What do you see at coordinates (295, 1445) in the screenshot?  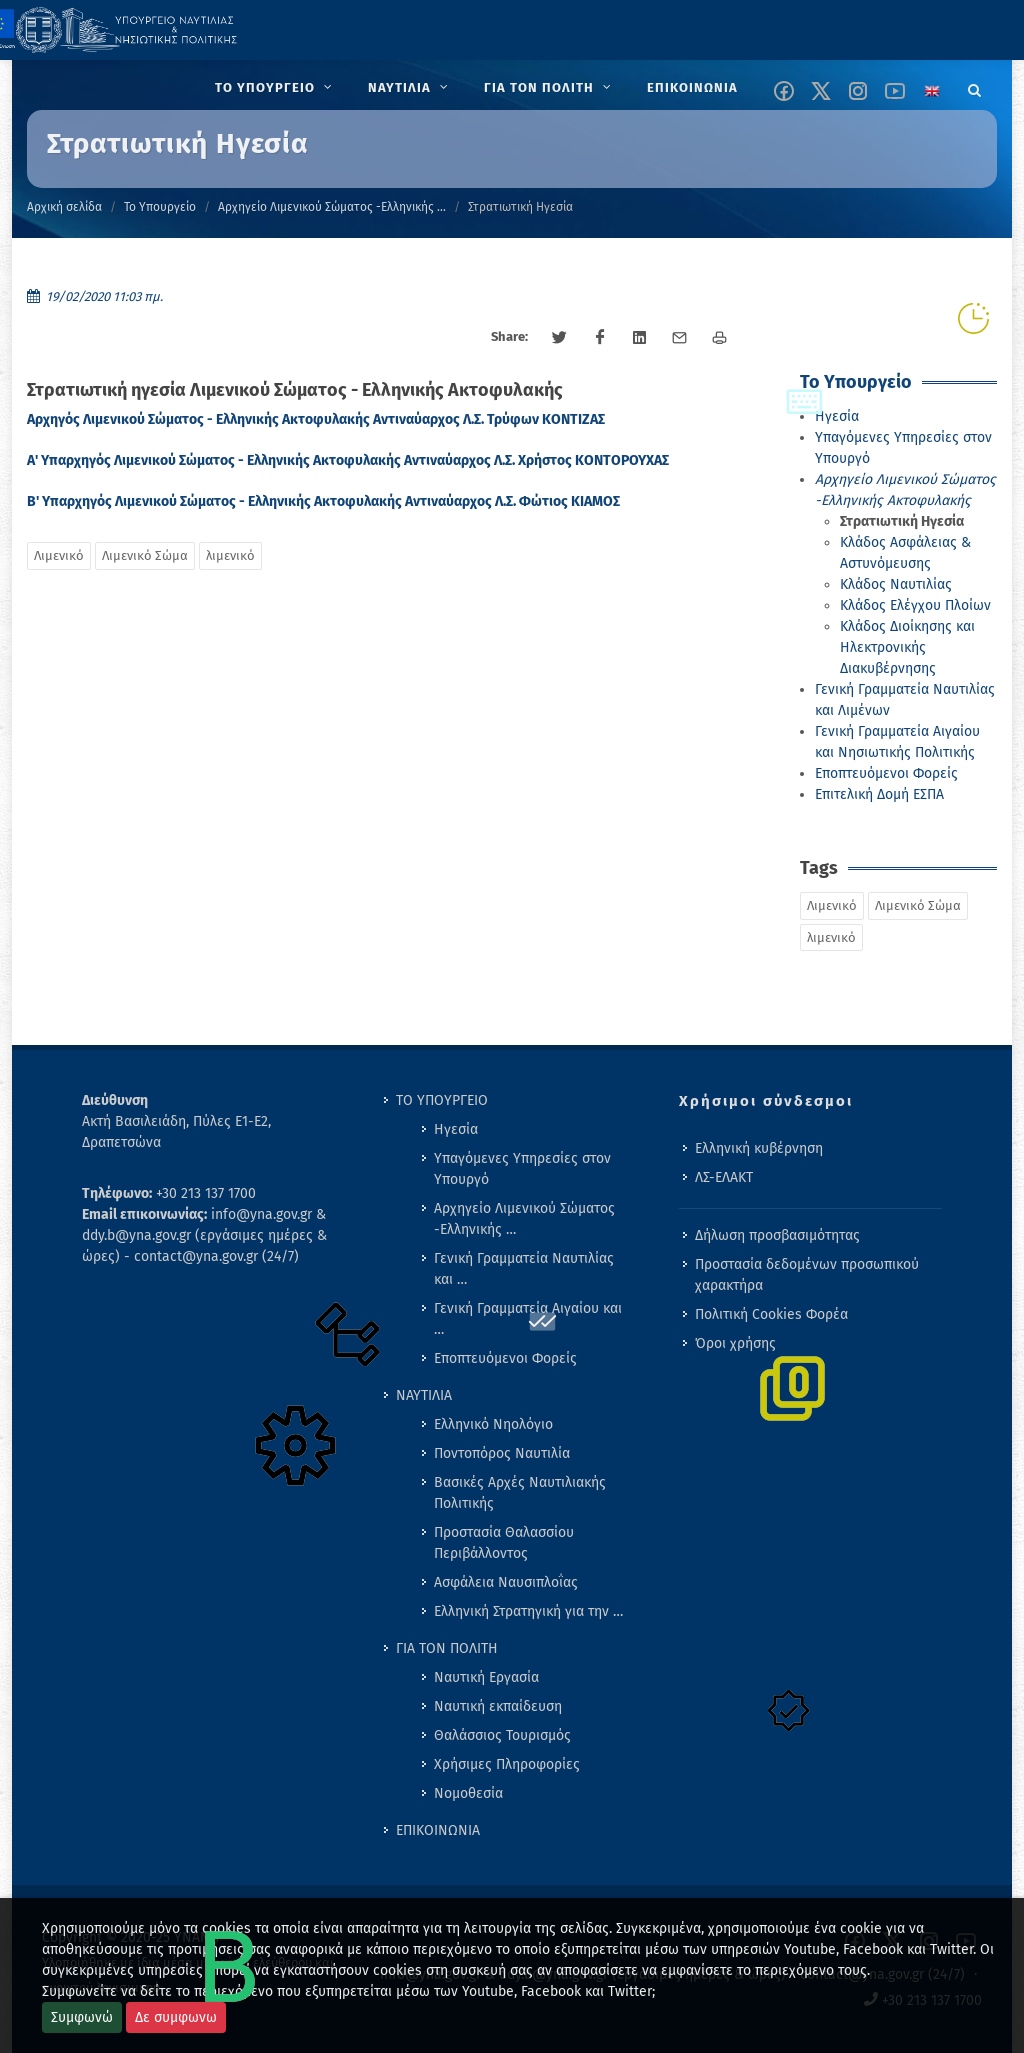 I see `open settings or preferences` at bounding box center [295, 1445].